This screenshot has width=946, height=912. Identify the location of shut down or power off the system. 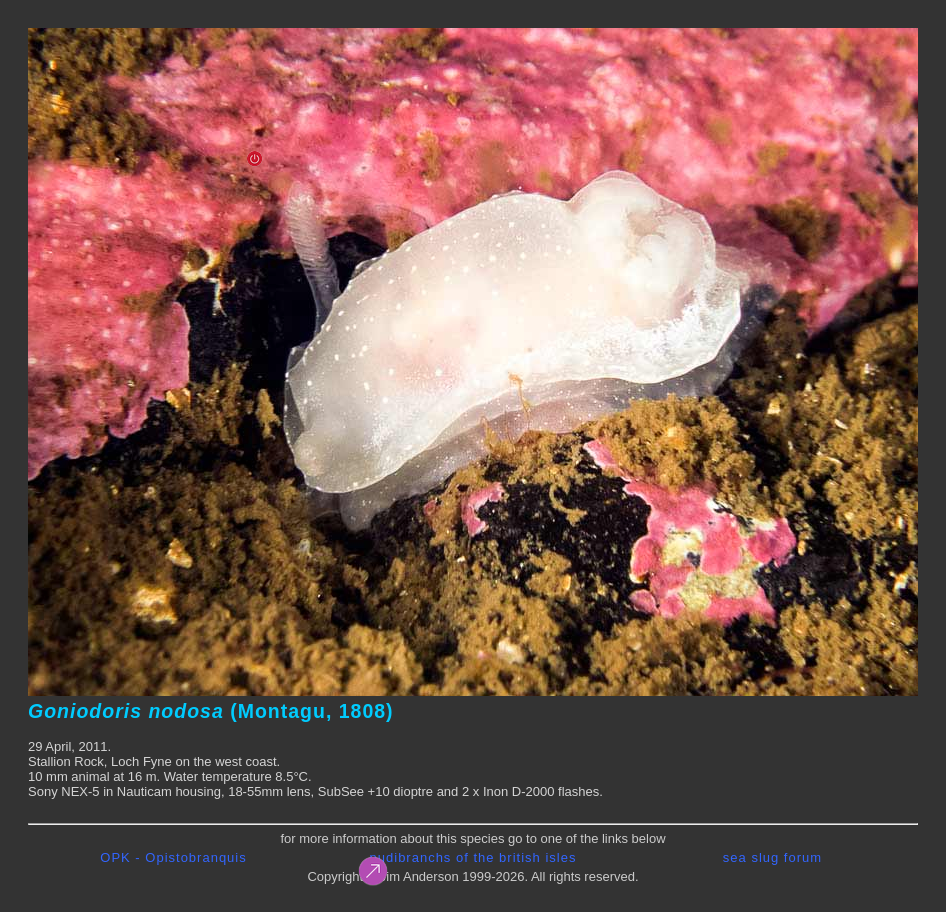
(255, 159).